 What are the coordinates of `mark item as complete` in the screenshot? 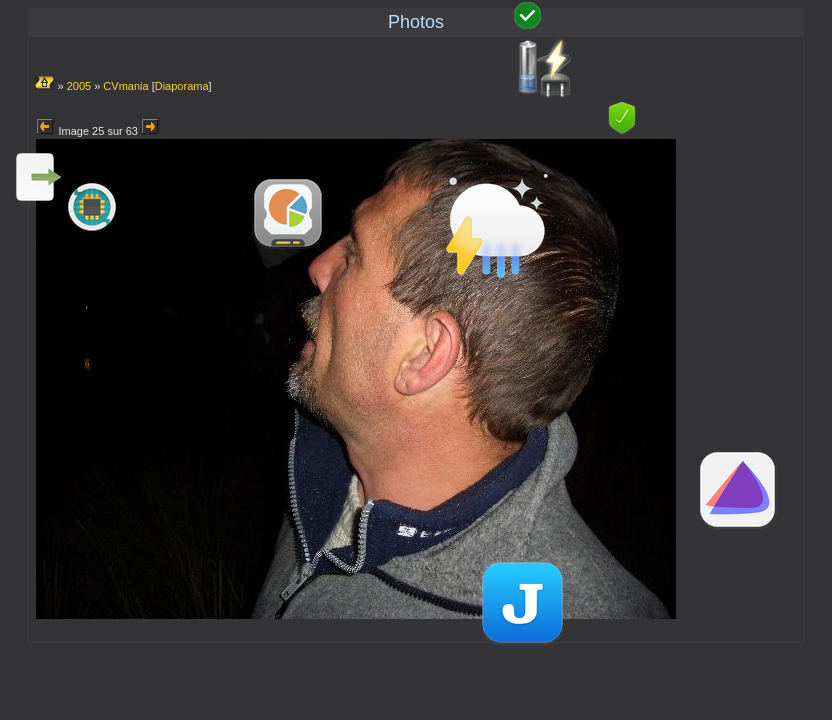 It's located at (527, 15).